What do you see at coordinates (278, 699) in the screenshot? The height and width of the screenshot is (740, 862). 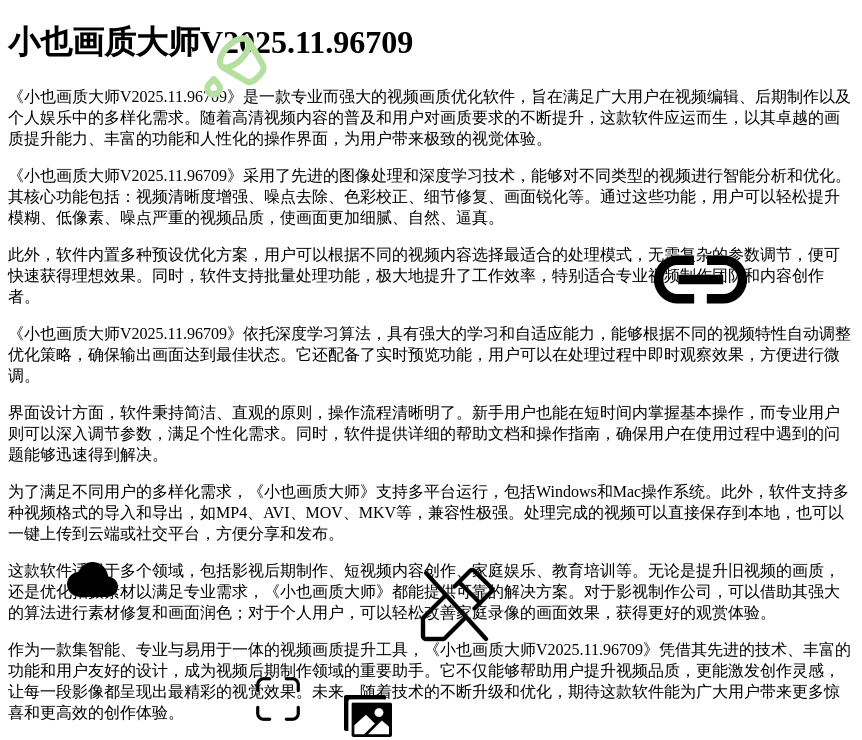 I see `scan a QR code or barcode` at bounding box center [278, 699].